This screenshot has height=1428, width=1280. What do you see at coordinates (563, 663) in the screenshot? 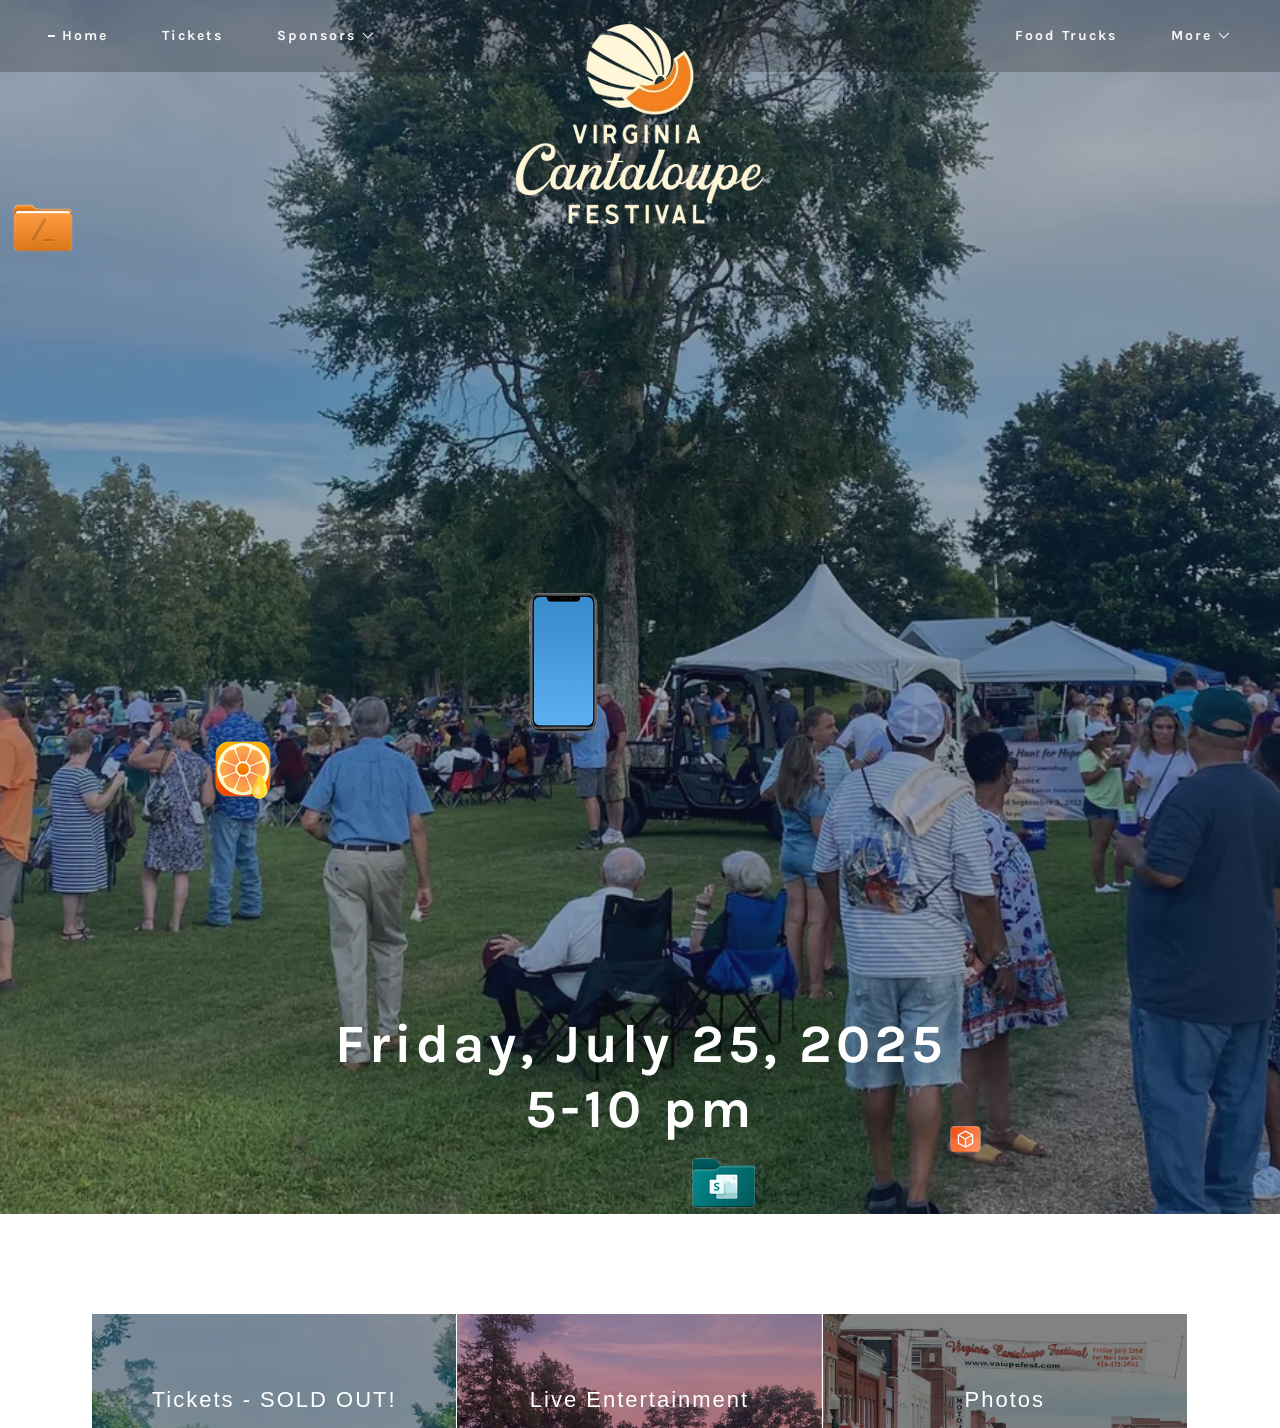
I see `iPhone XS device icon` at bounding box center [563, 663].